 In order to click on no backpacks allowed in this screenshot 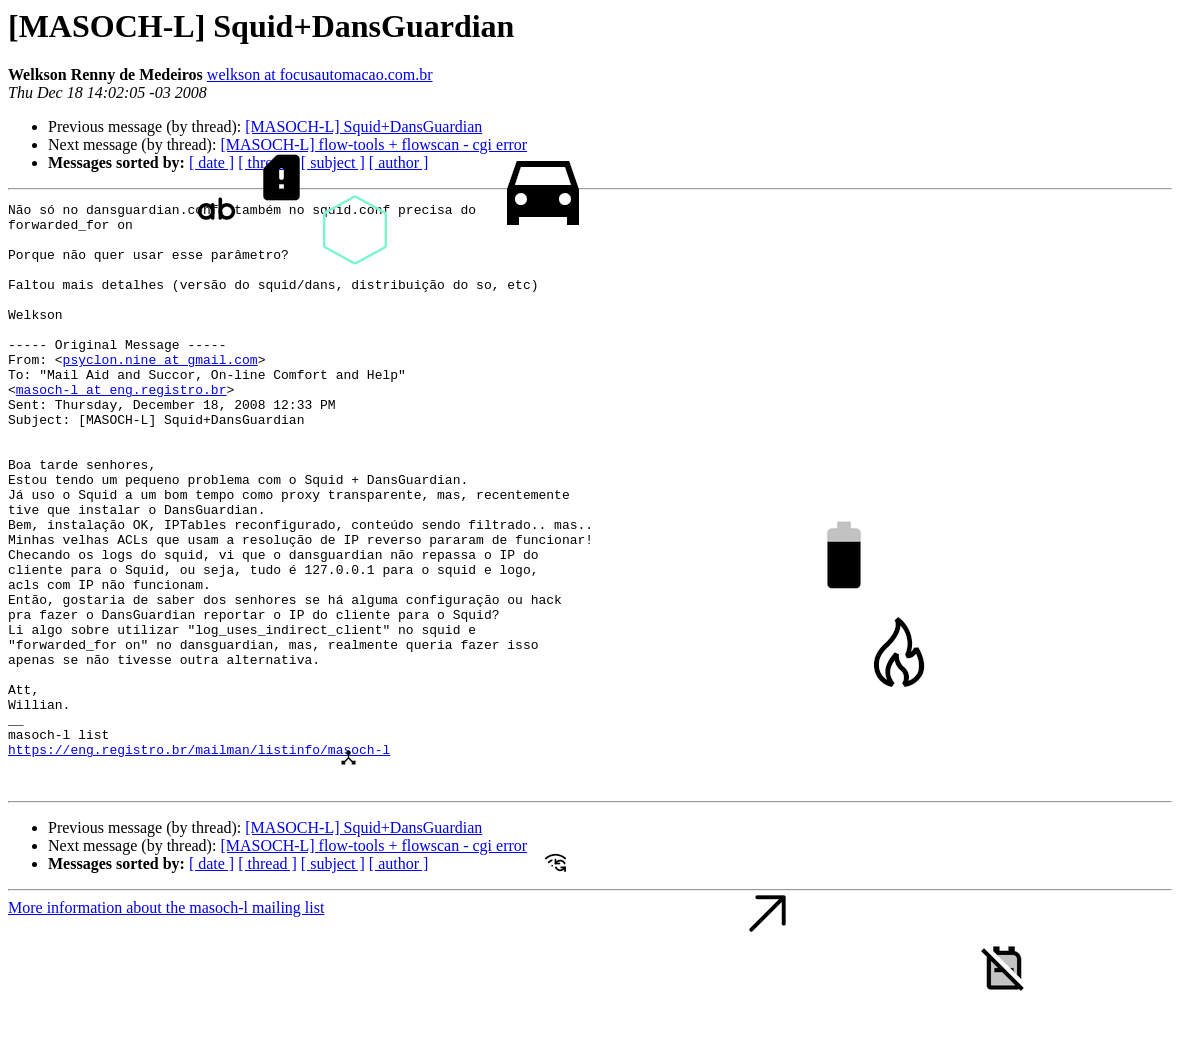, I will do `click(1004, 968)`.